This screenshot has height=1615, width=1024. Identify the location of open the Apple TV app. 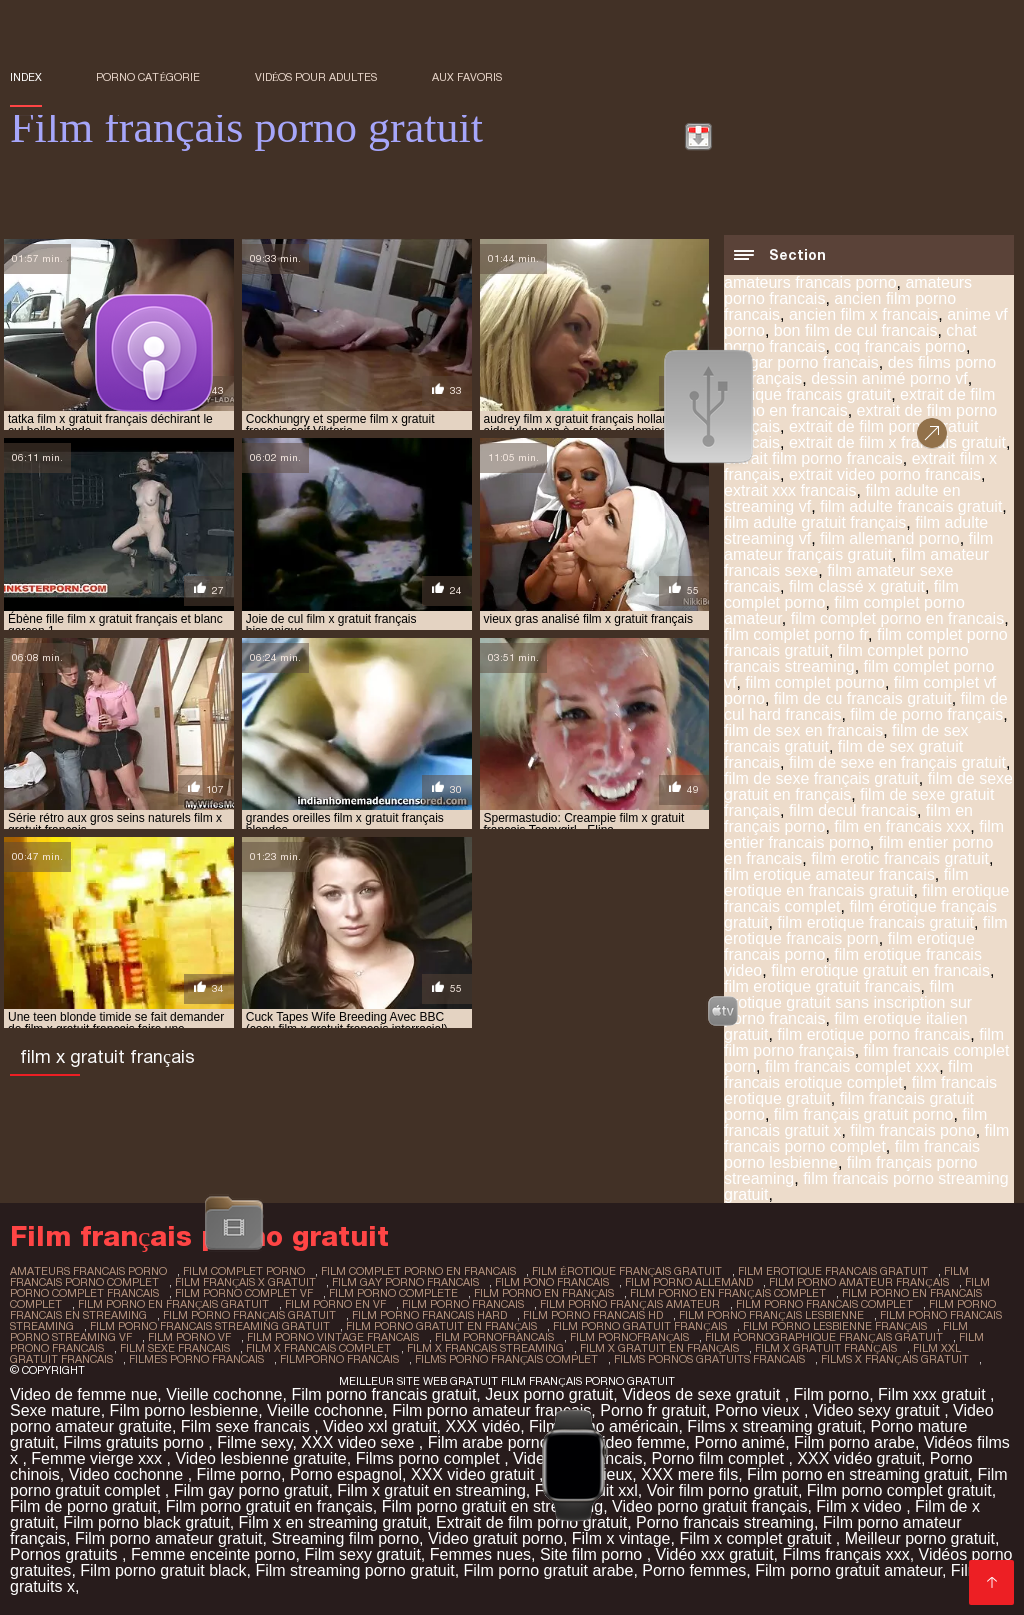
(723, 1011).